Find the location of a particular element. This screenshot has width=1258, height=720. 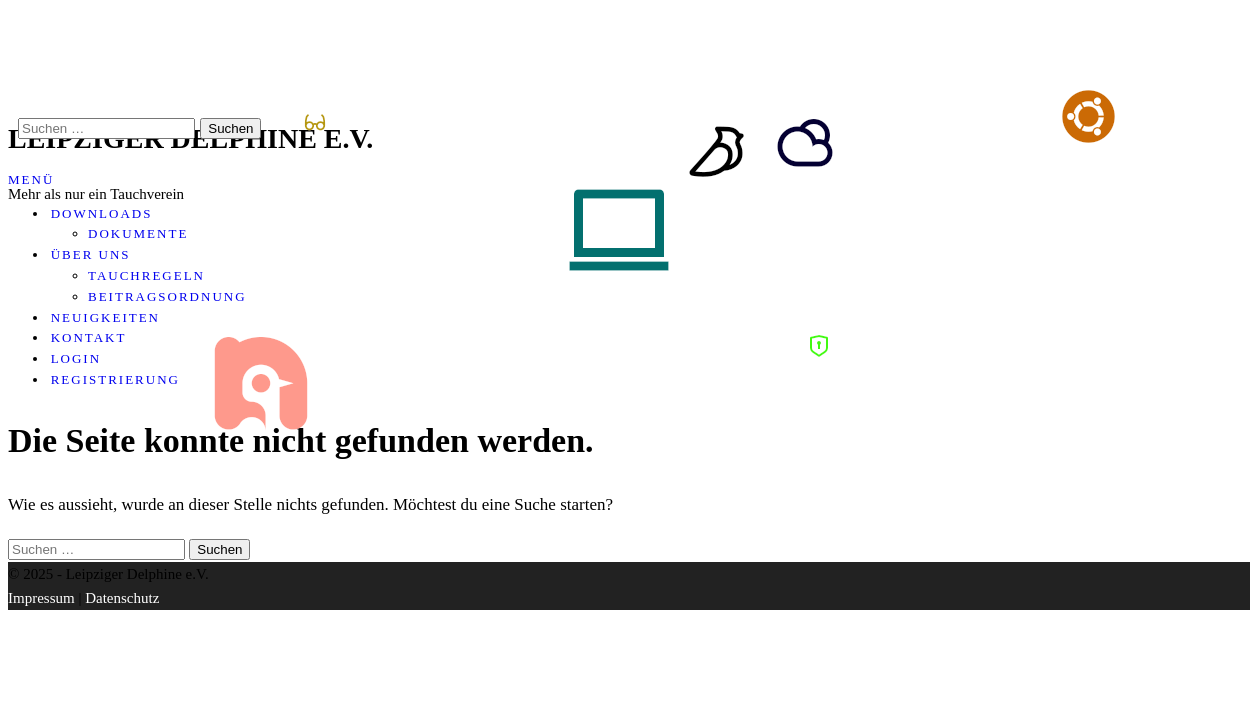

open yuque documentation platform is located at coordinates (716, 150).